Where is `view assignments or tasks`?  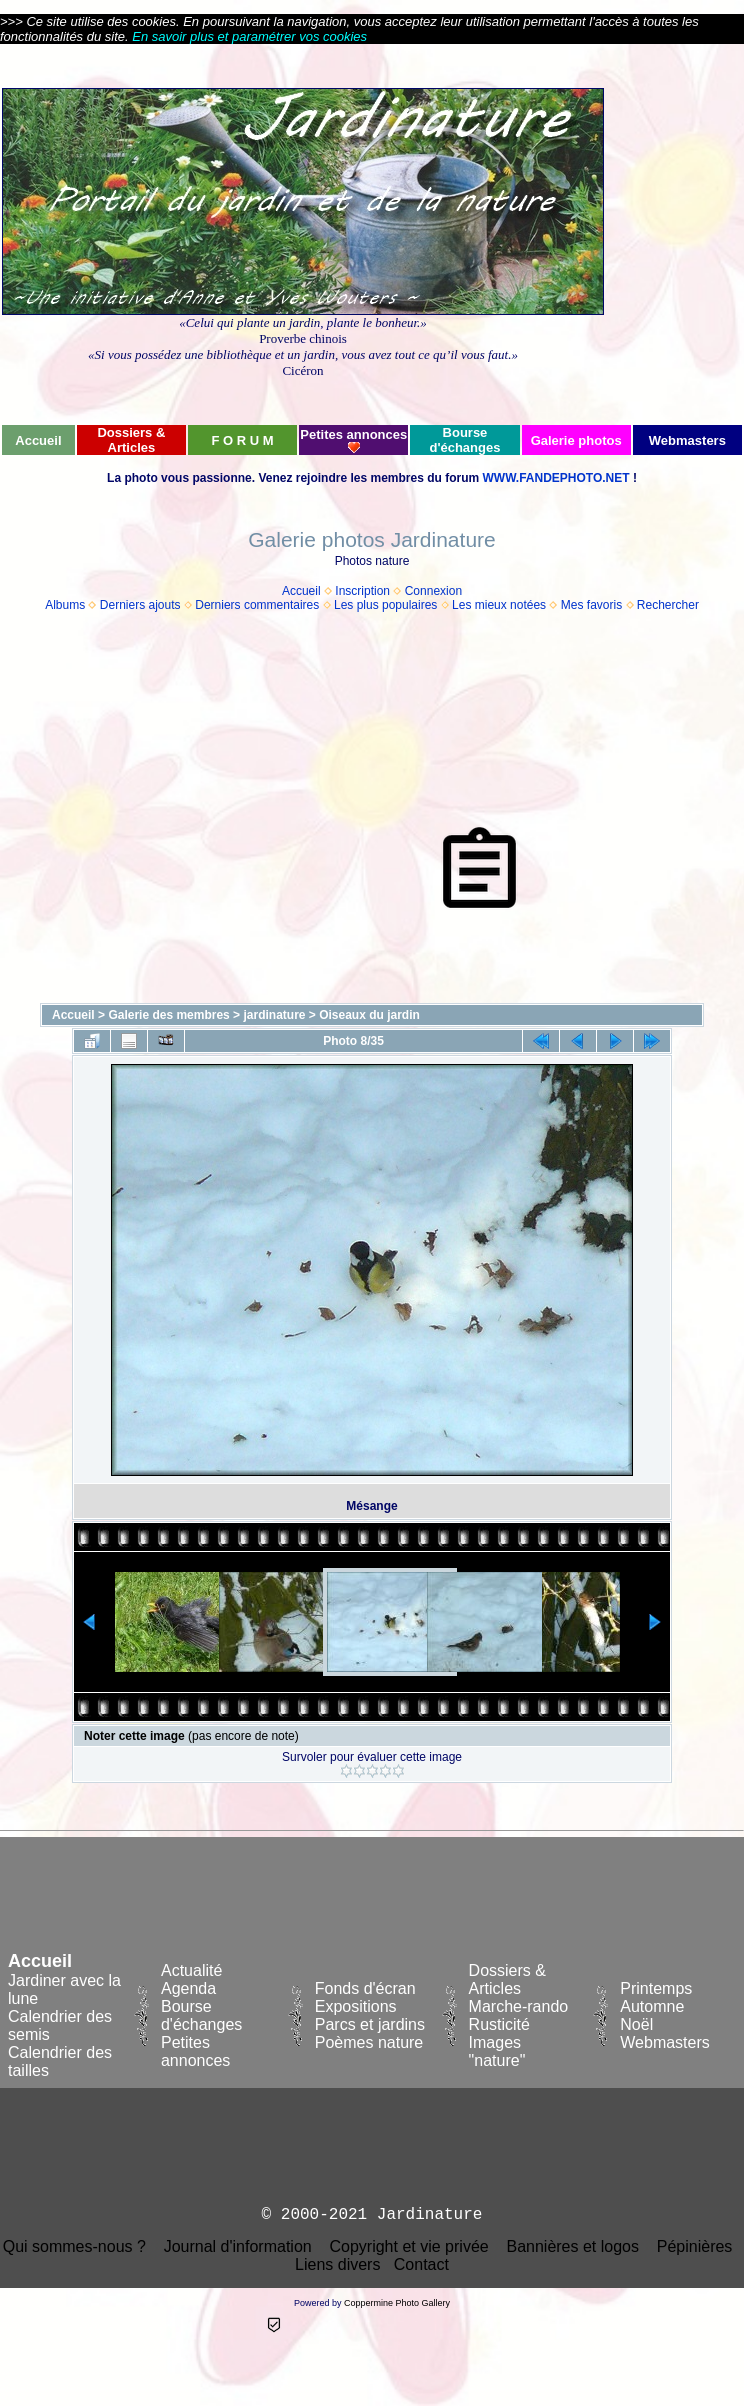
view assignments or tasks is located at coordinates (479, 871).